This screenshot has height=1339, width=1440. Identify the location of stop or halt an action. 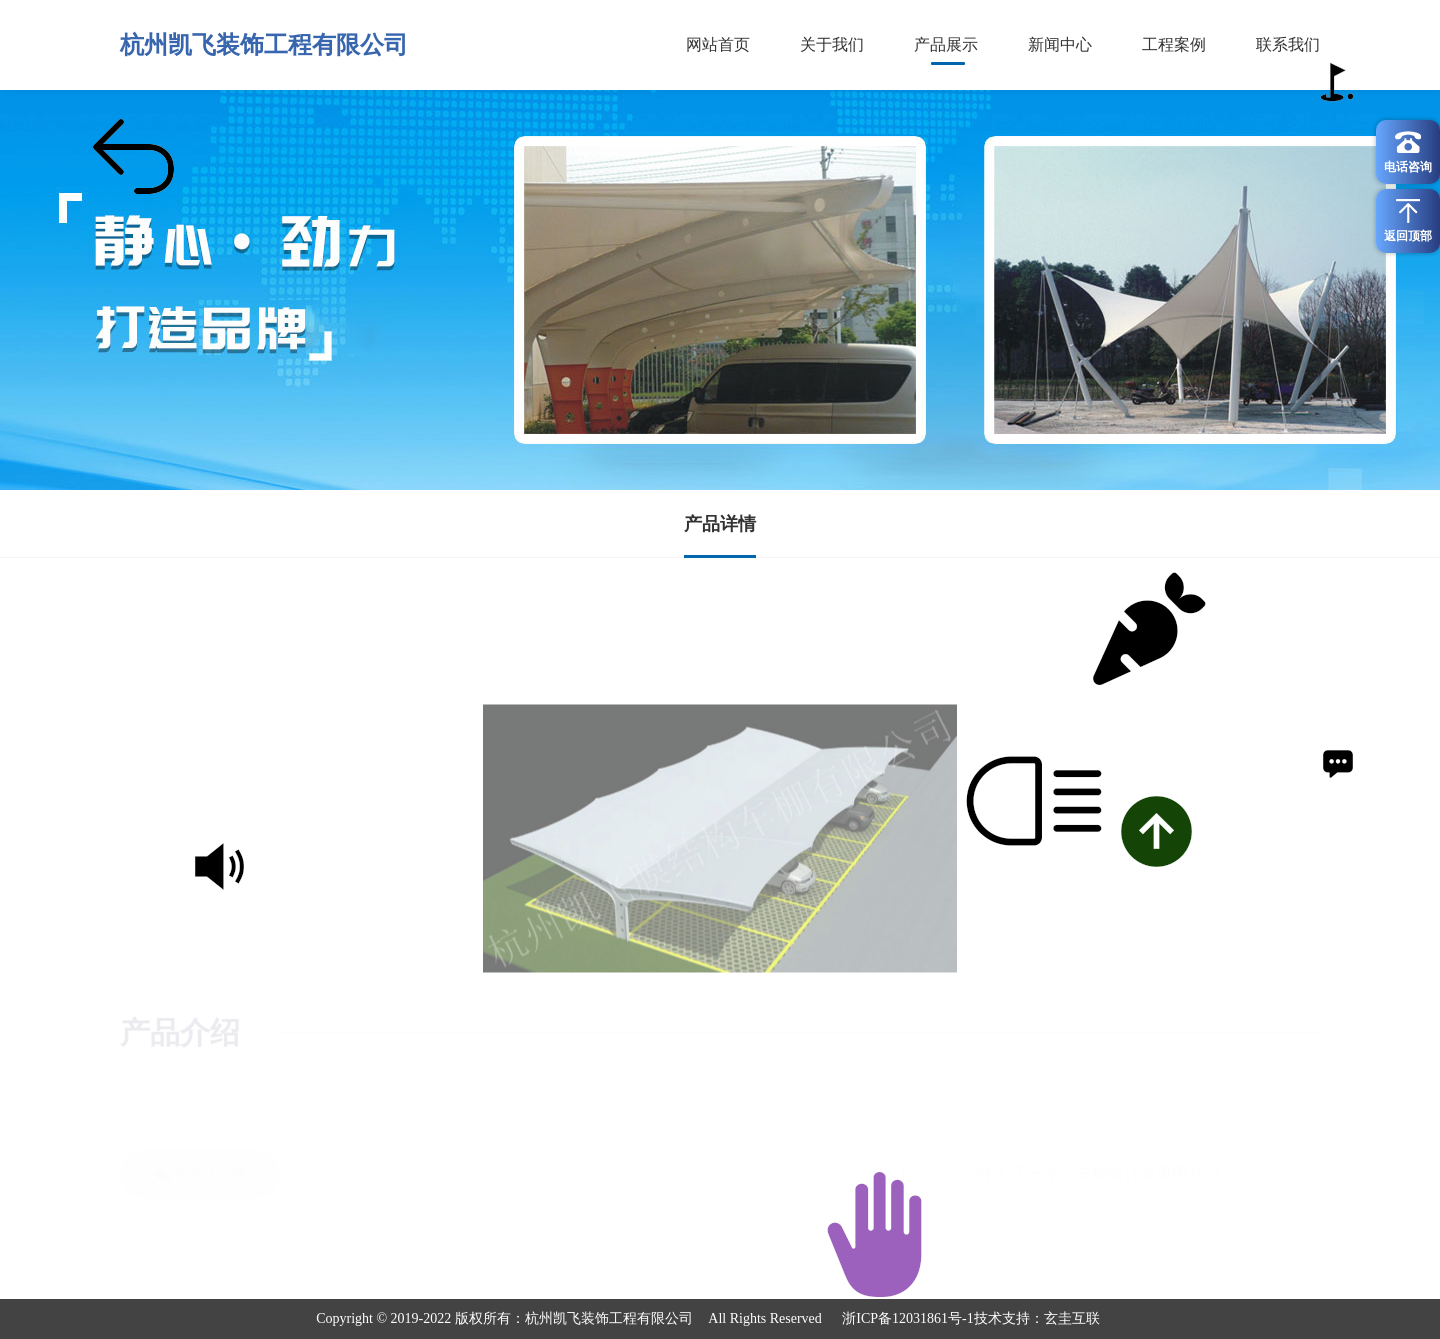
(874, 1234).